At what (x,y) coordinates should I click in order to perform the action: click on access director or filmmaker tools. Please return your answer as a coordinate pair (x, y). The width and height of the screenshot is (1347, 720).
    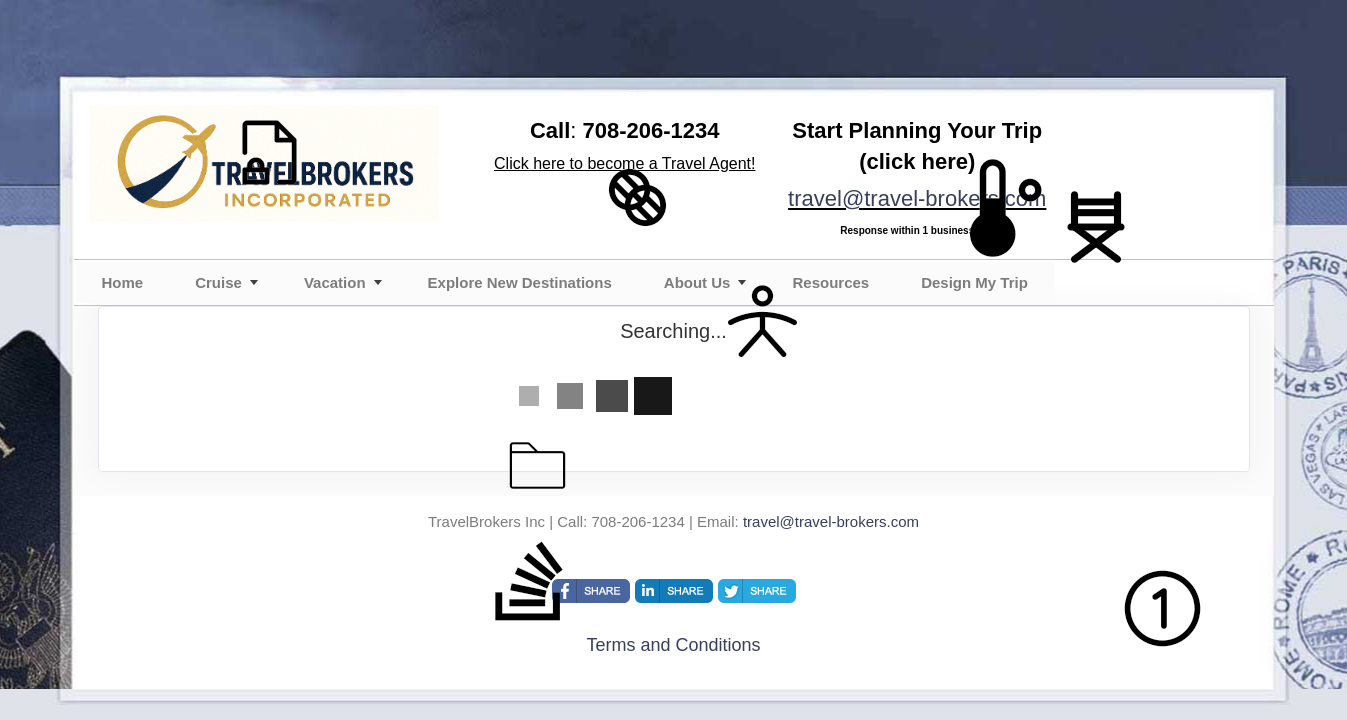
    Looking at the image, I should click on (1096, 227).